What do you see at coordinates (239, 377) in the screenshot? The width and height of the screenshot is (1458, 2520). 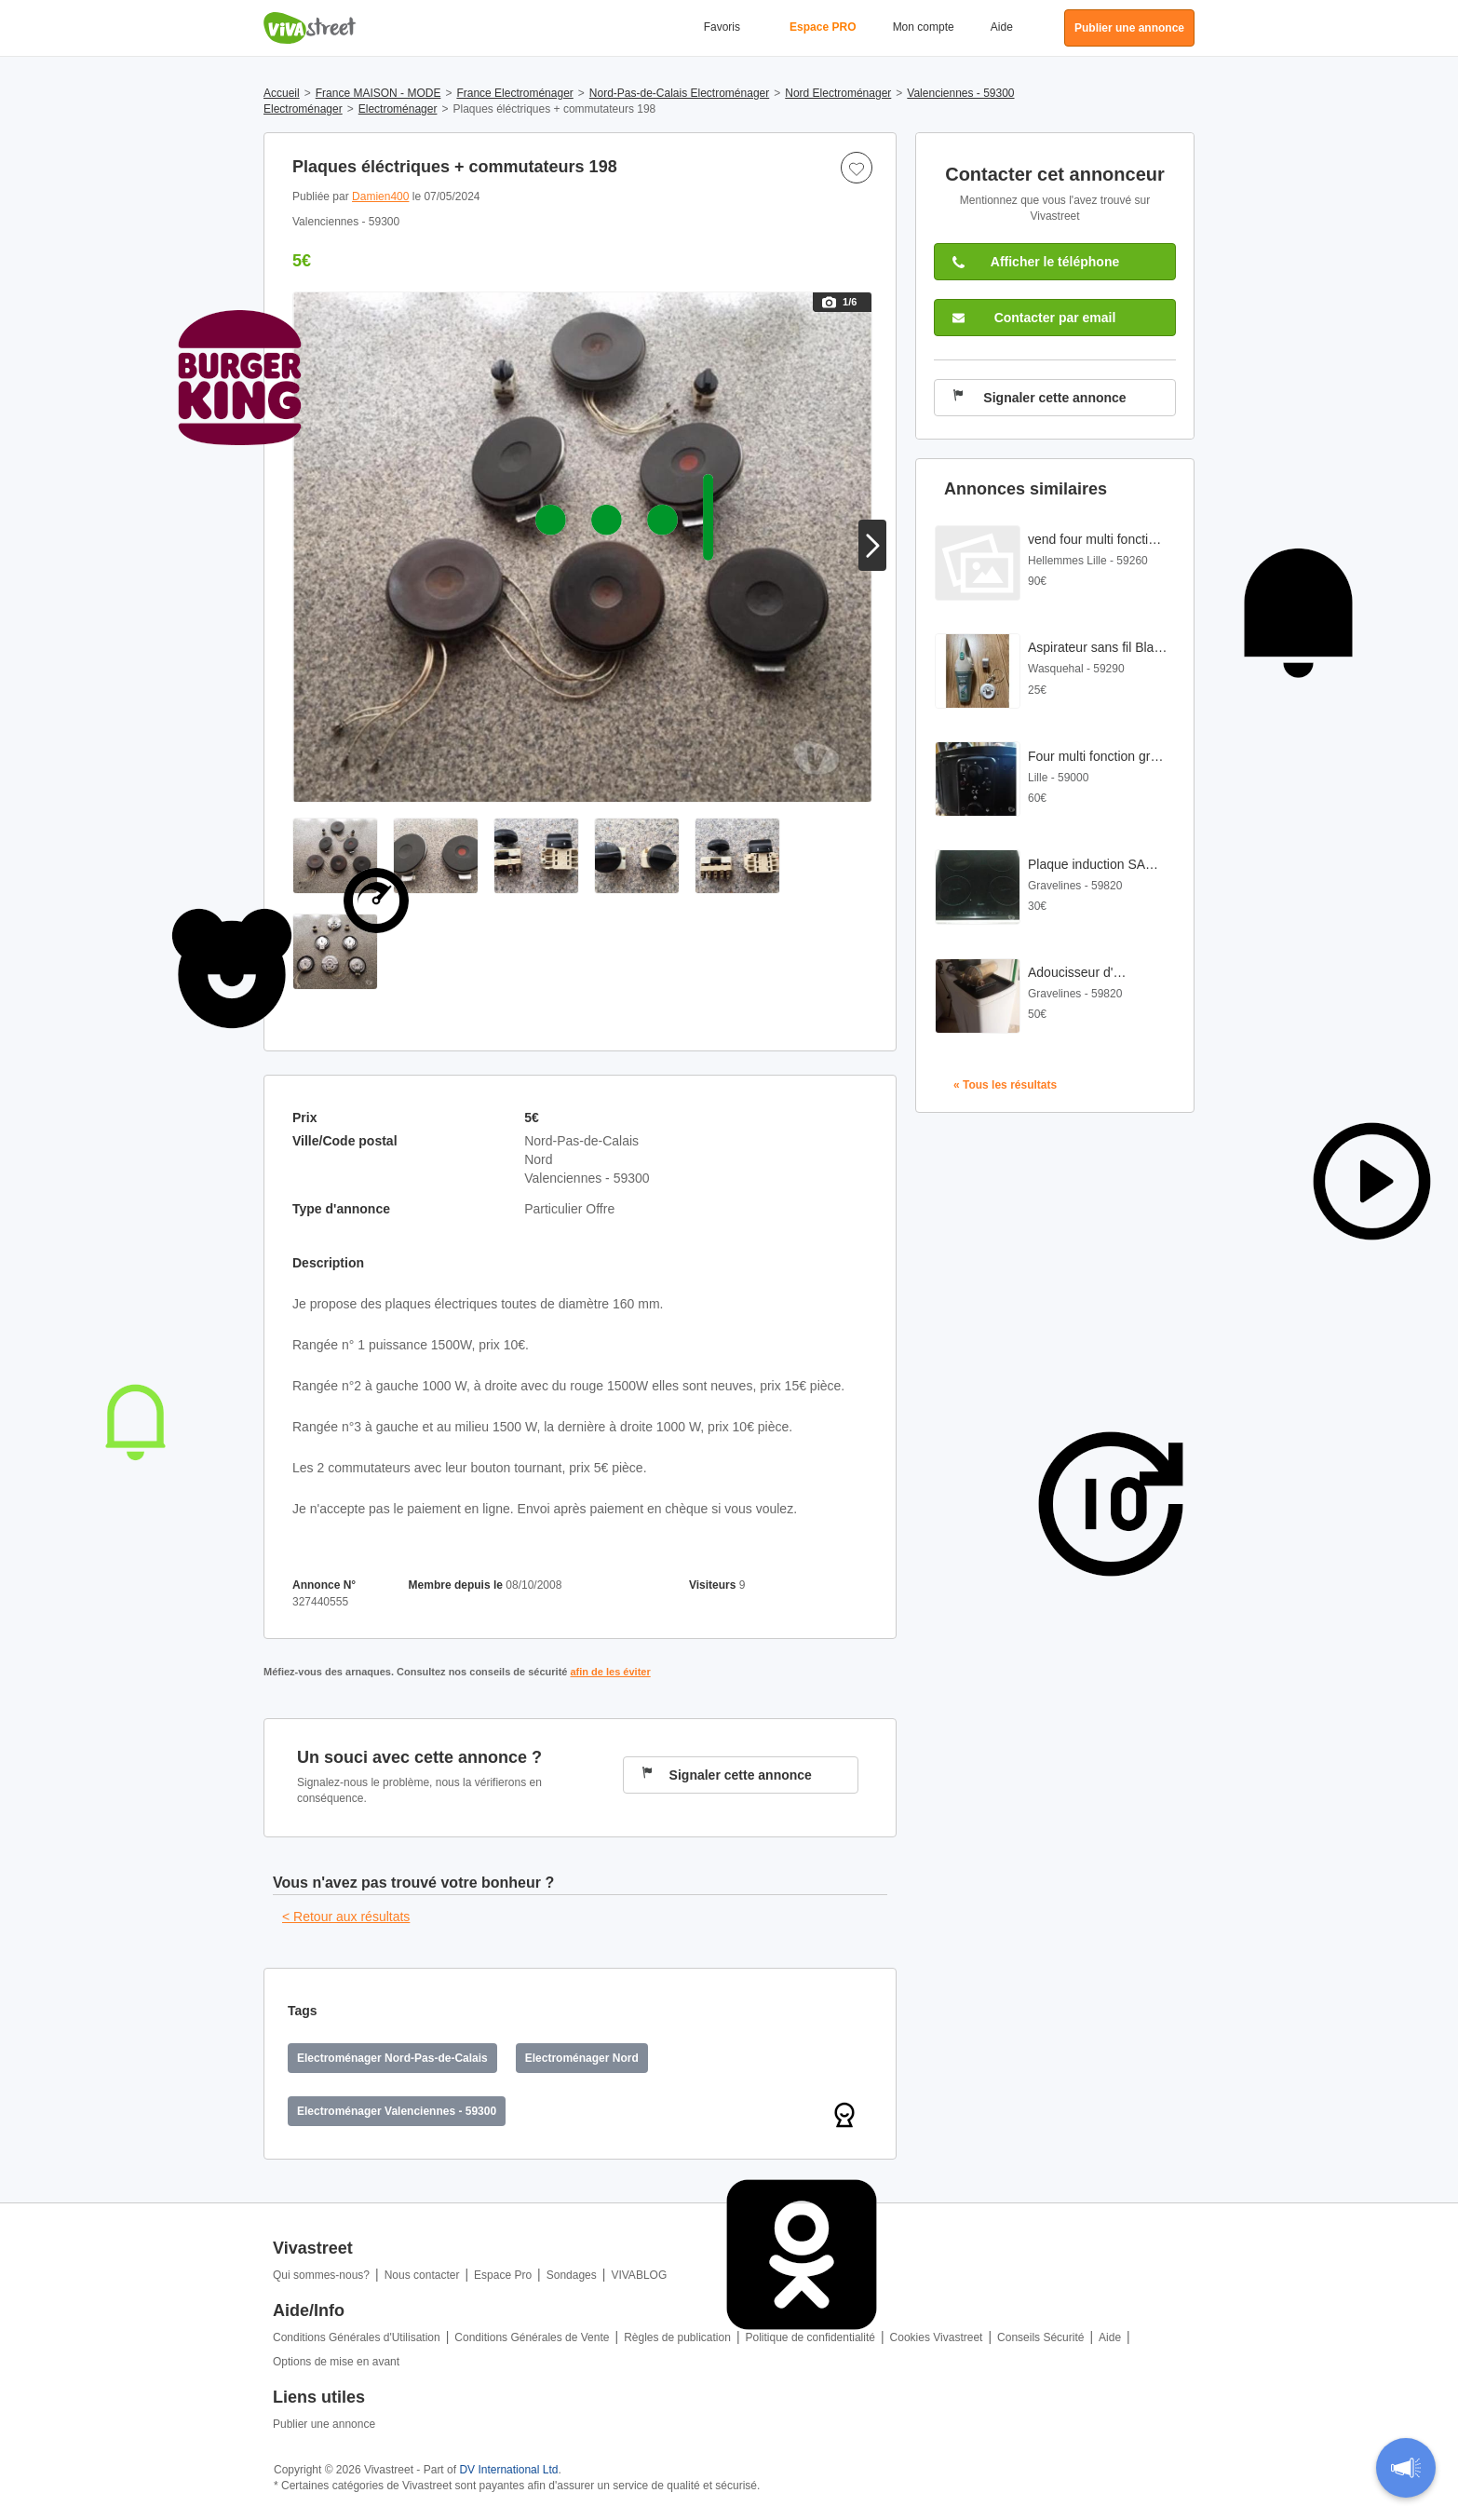 I see `open the Burger King app` at bounding box center [239, 377].